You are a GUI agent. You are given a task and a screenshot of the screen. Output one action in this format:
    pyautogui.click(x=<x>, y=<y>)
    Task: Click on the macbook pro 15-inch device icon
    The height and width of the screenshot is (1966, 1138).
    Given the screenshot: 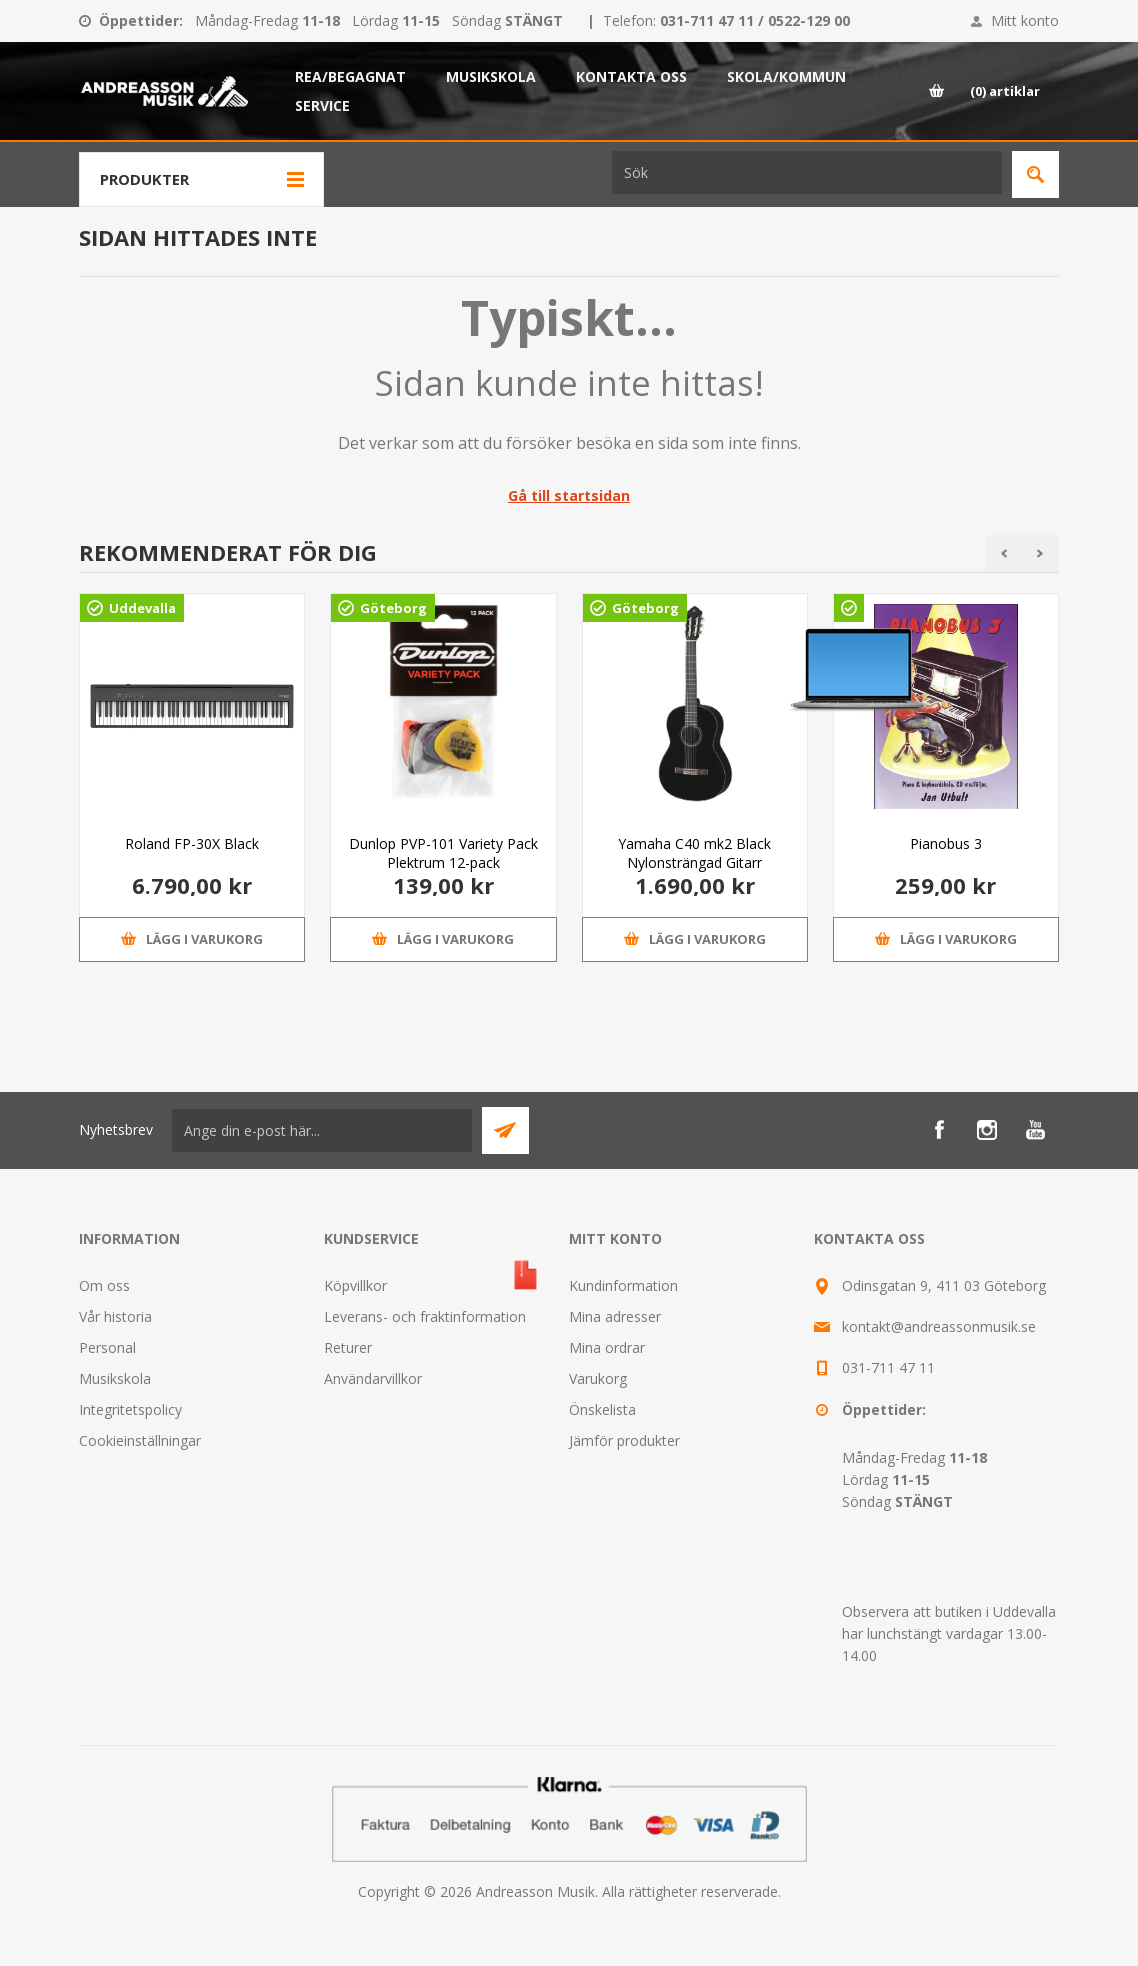 What is the action you would take?
    pyautogui.click(x=858, y=663)
    